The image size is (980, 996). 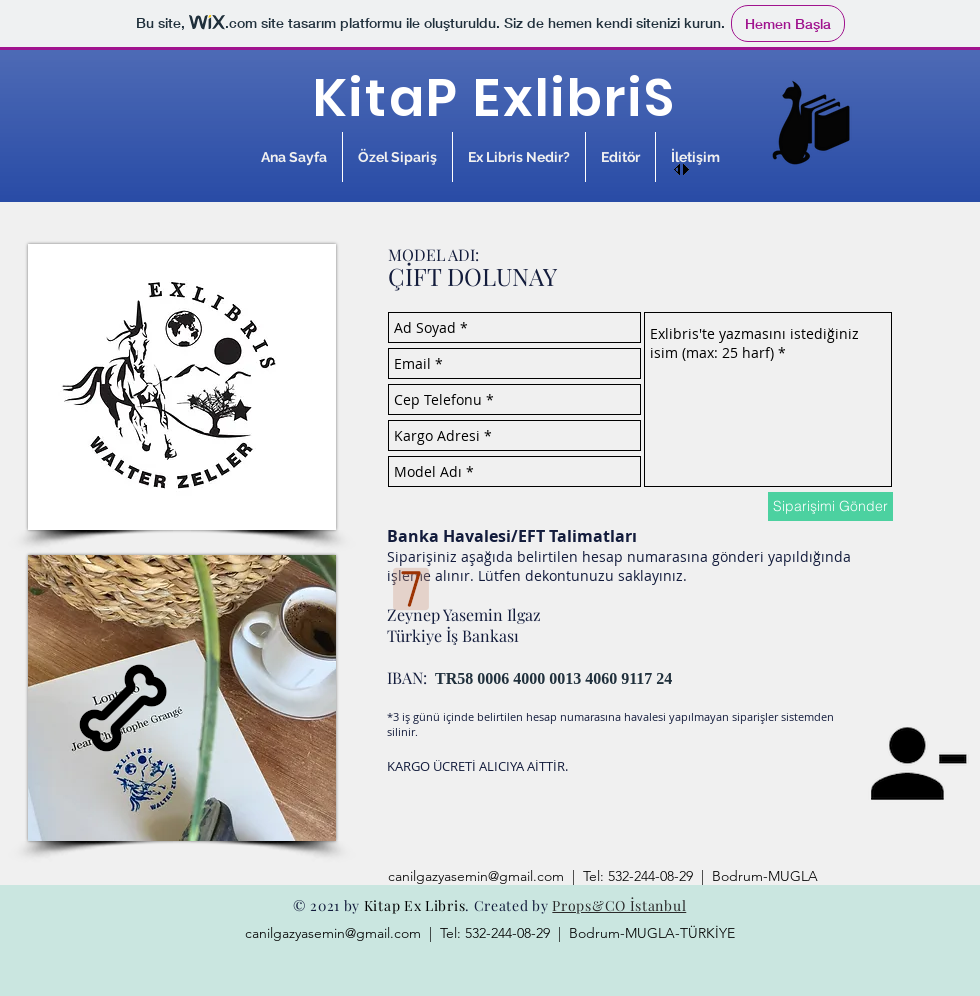 I want to click on remove a contact or user from your list, so click(x=916, y=763).